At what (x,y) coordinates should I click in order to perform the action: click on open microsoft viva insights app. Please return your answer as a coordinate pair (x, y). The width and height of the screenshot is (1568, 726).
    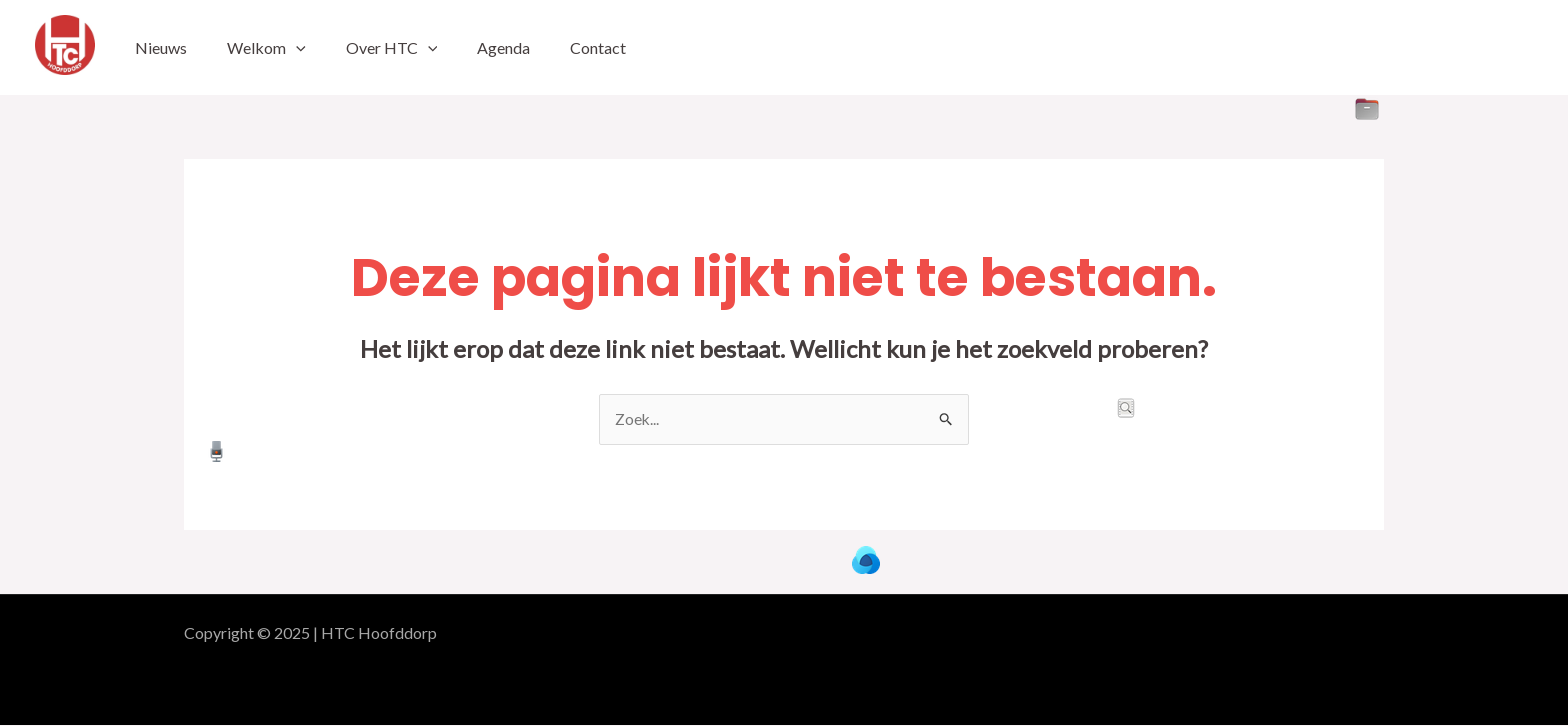
    Looking at the image, I should click on (866, 560).